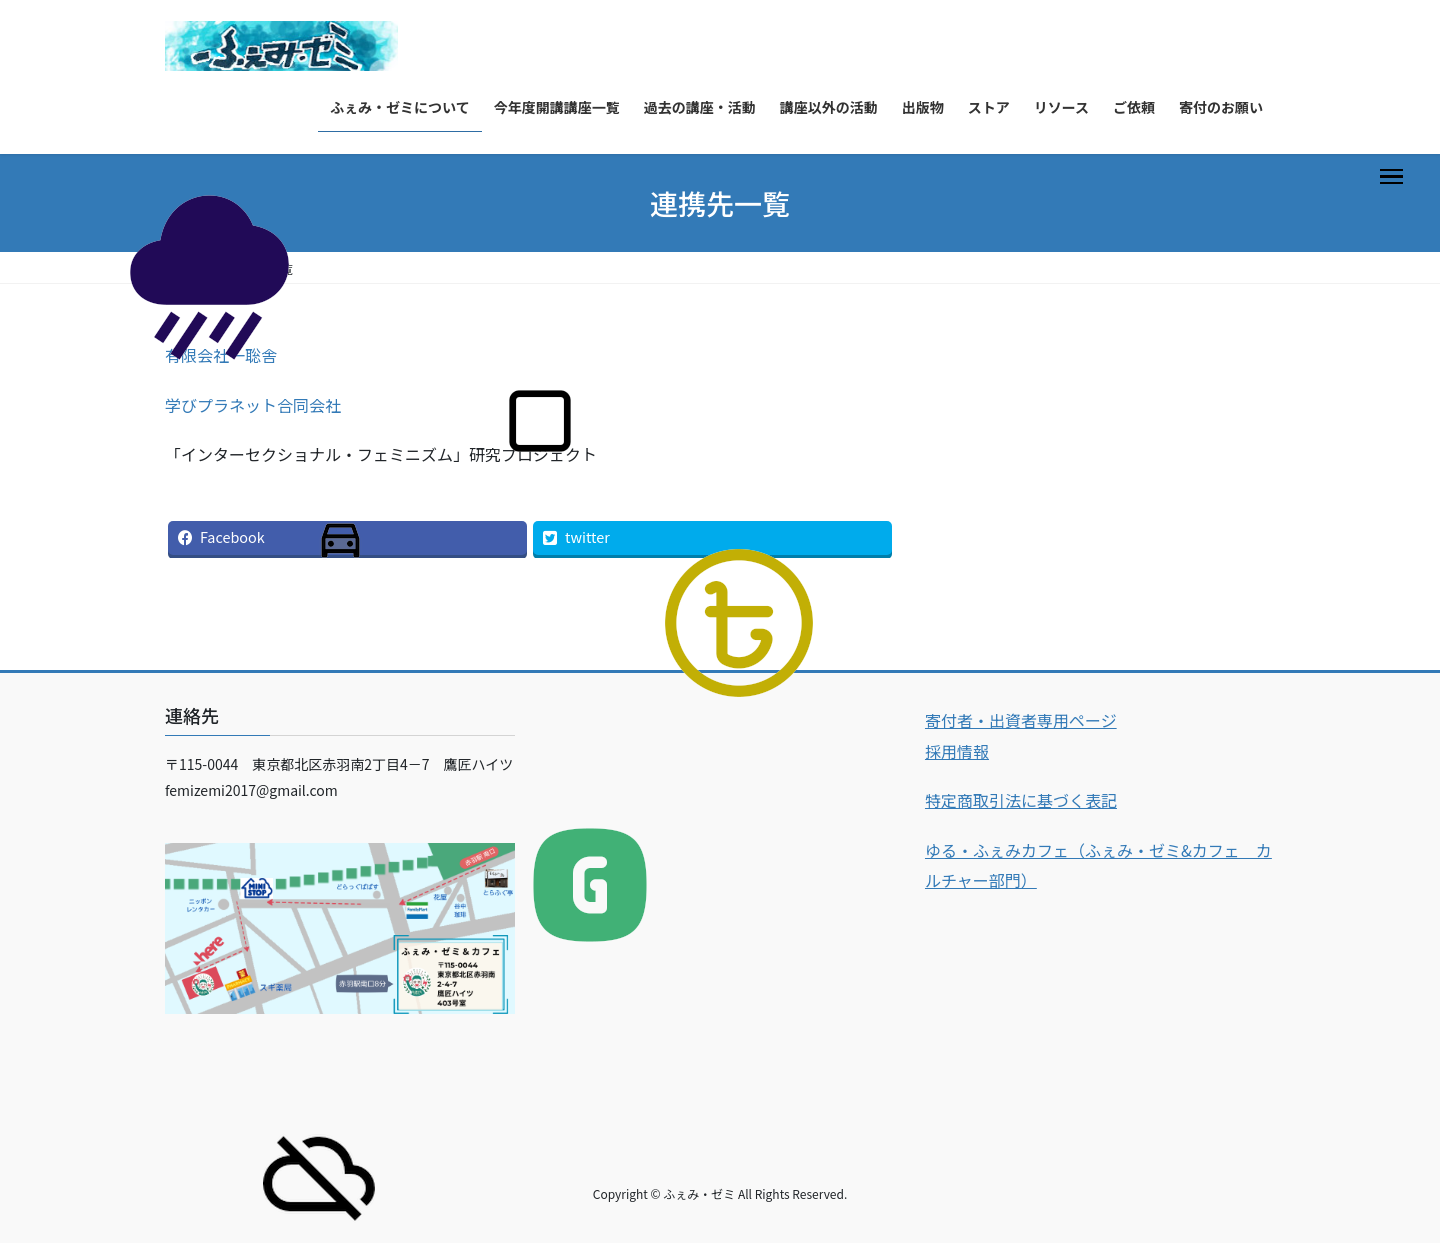  Describe the element at coordinates (540, 421) in the screenshot. I see `stop media playback` at that location.